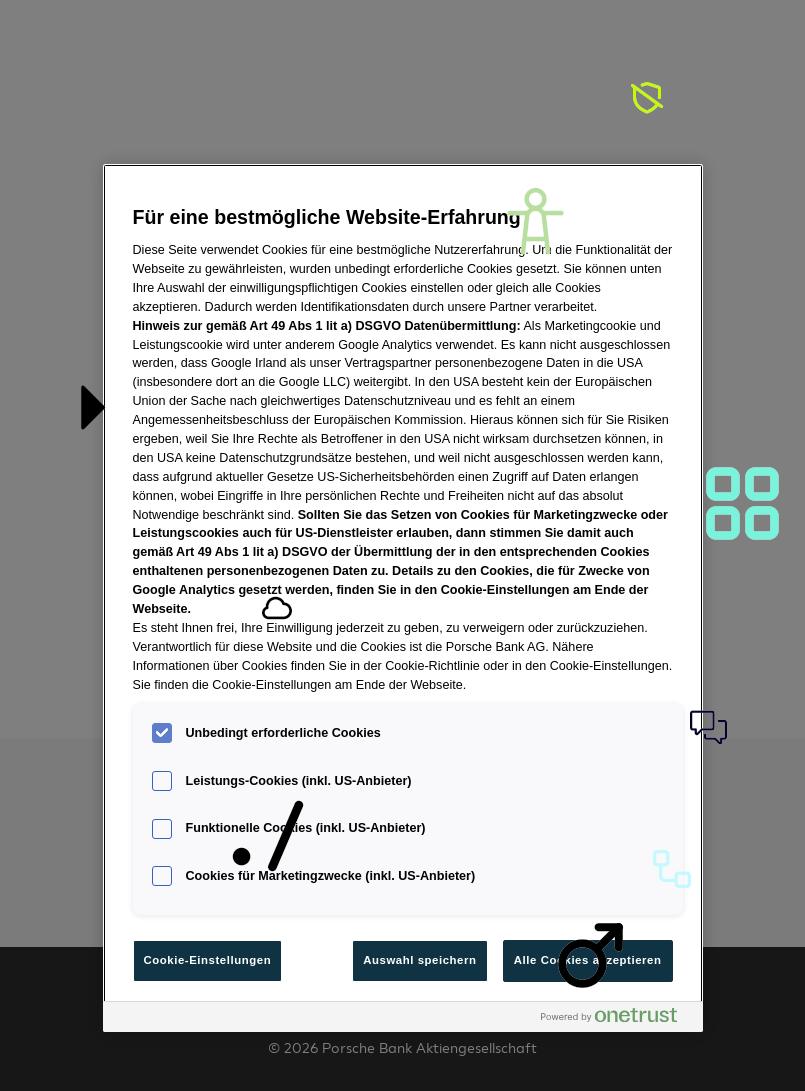 The width and height of the screenshot is (805, 1091). I want to click on cloud storage or sync status, so click(277, 608).